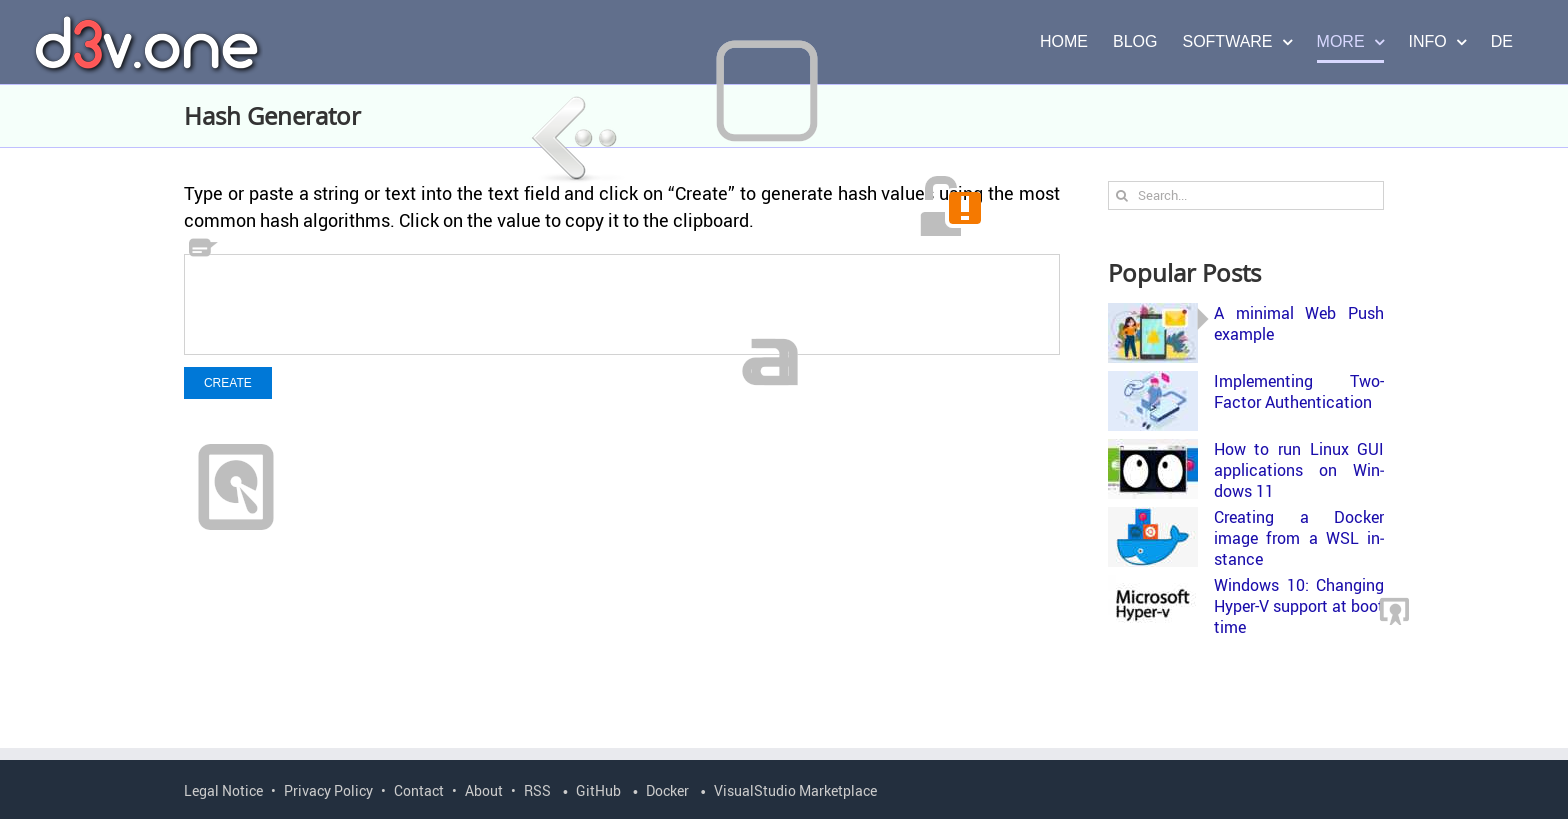  What do you see at coordinates (575, 138) in the screenshot?
I see `go back to the previous screen or page` at bounding box center [575, 138].